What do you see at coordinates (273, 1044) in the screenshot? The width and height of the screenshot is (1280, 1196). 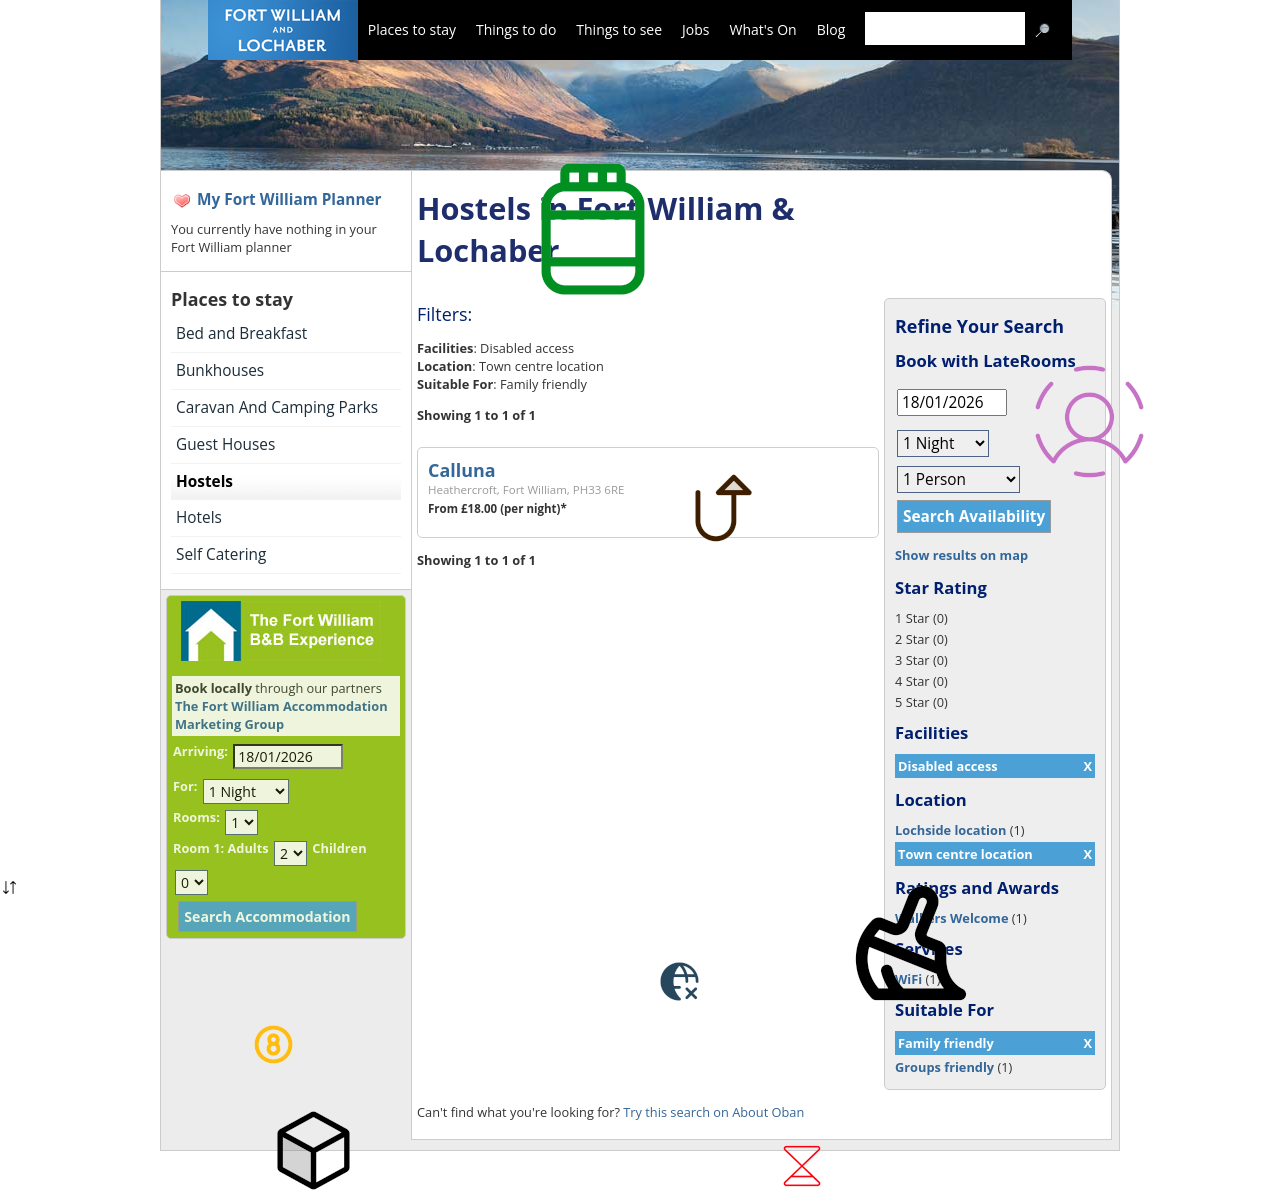 I see `indicates step 8 in a numbered process` at bounding box center [273, 1044].